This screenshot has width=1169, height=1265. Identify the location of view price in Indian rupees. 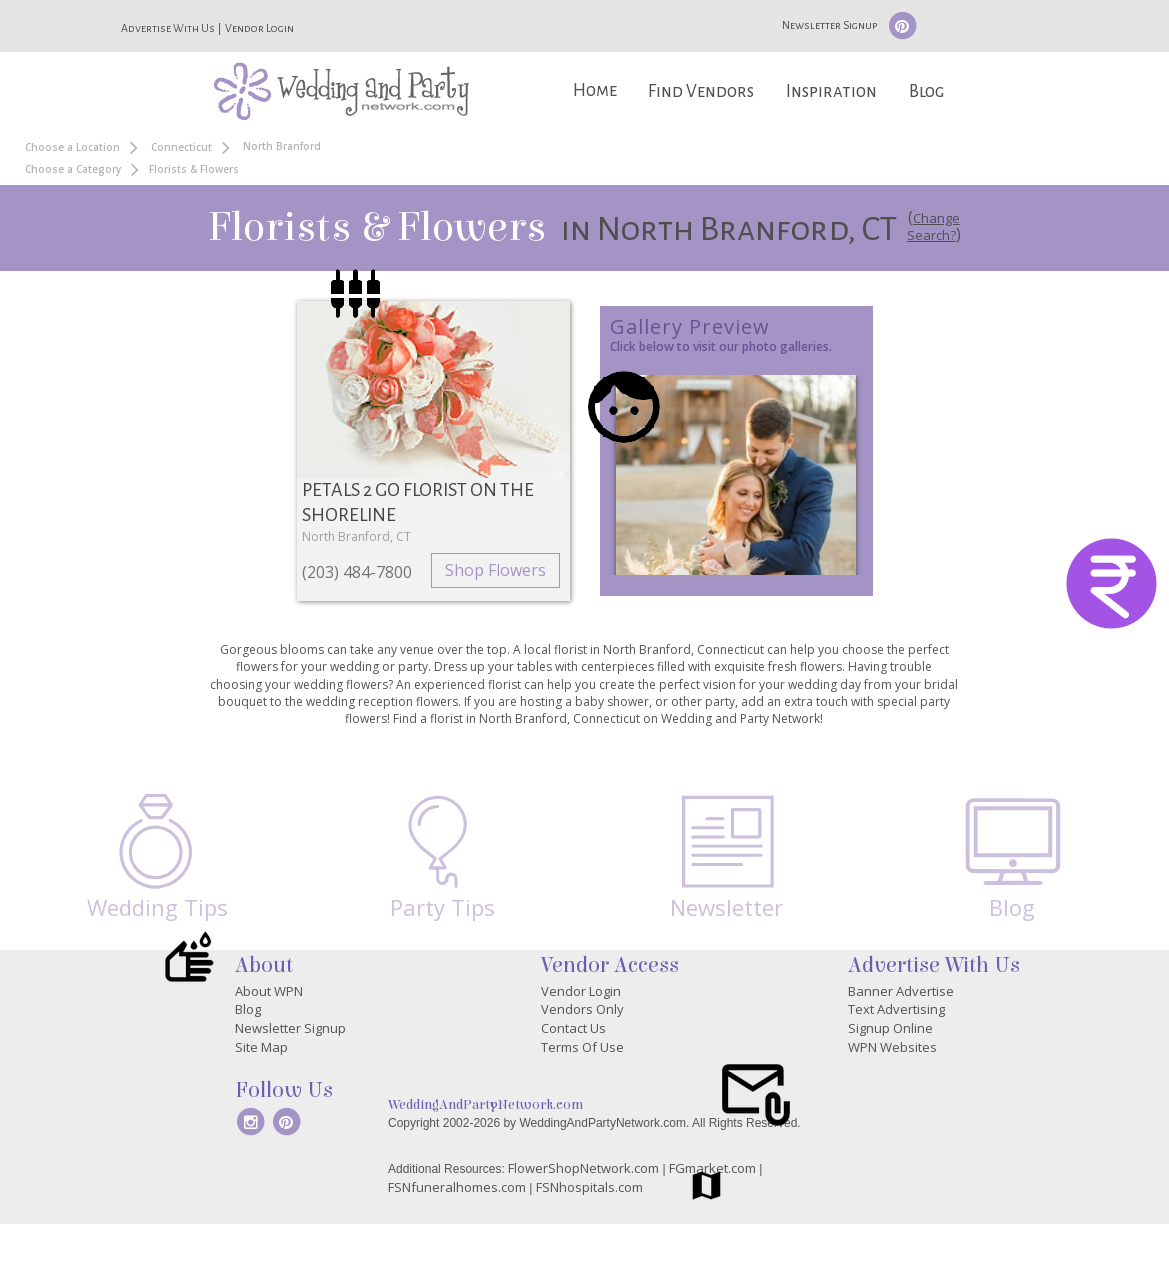
(1111, 583).